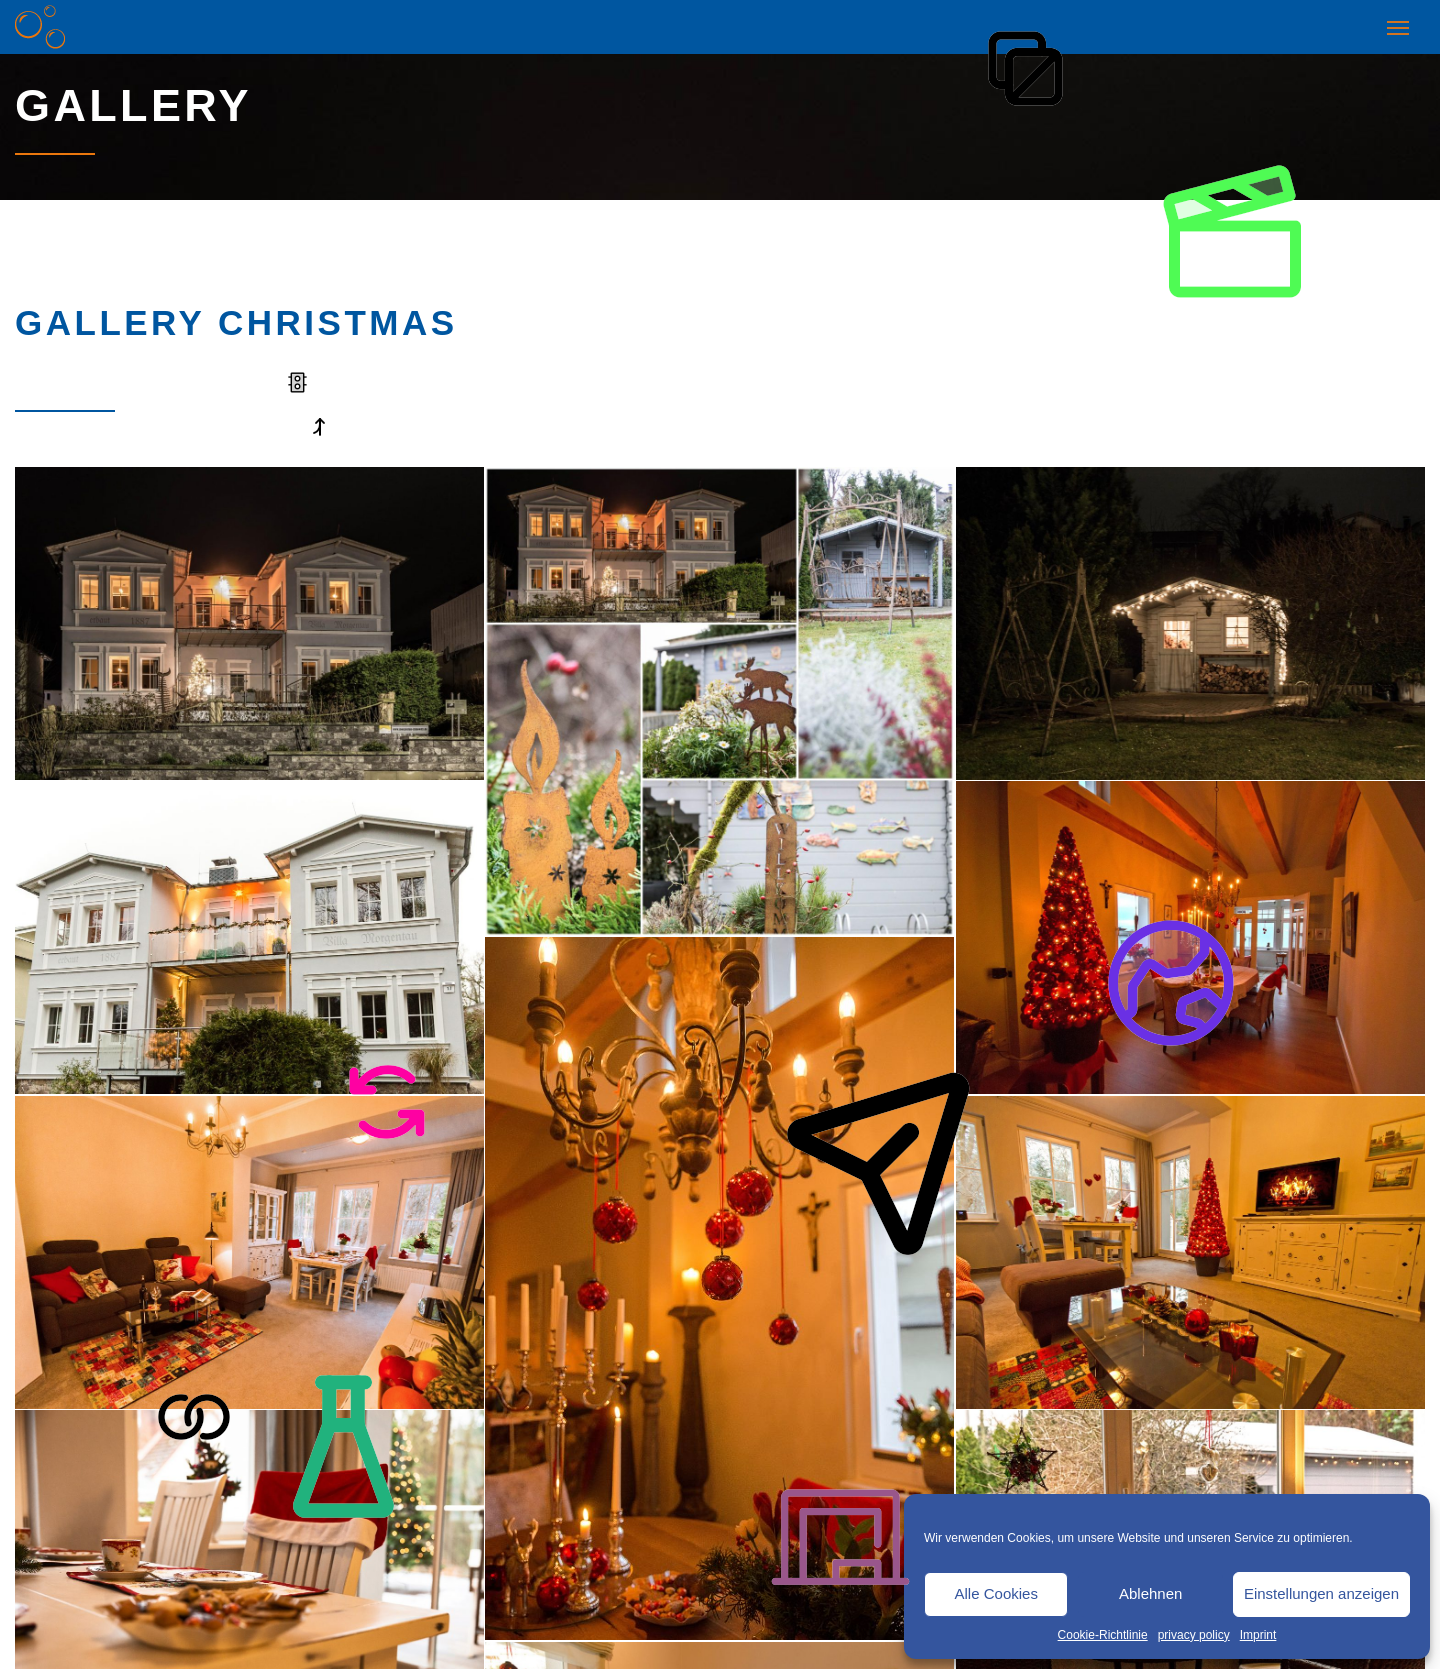 The image size is (1440, 1669). Describe the element at coordinates (1171, 983) in the screenshot. I see `switch to international or global settings` at that location.